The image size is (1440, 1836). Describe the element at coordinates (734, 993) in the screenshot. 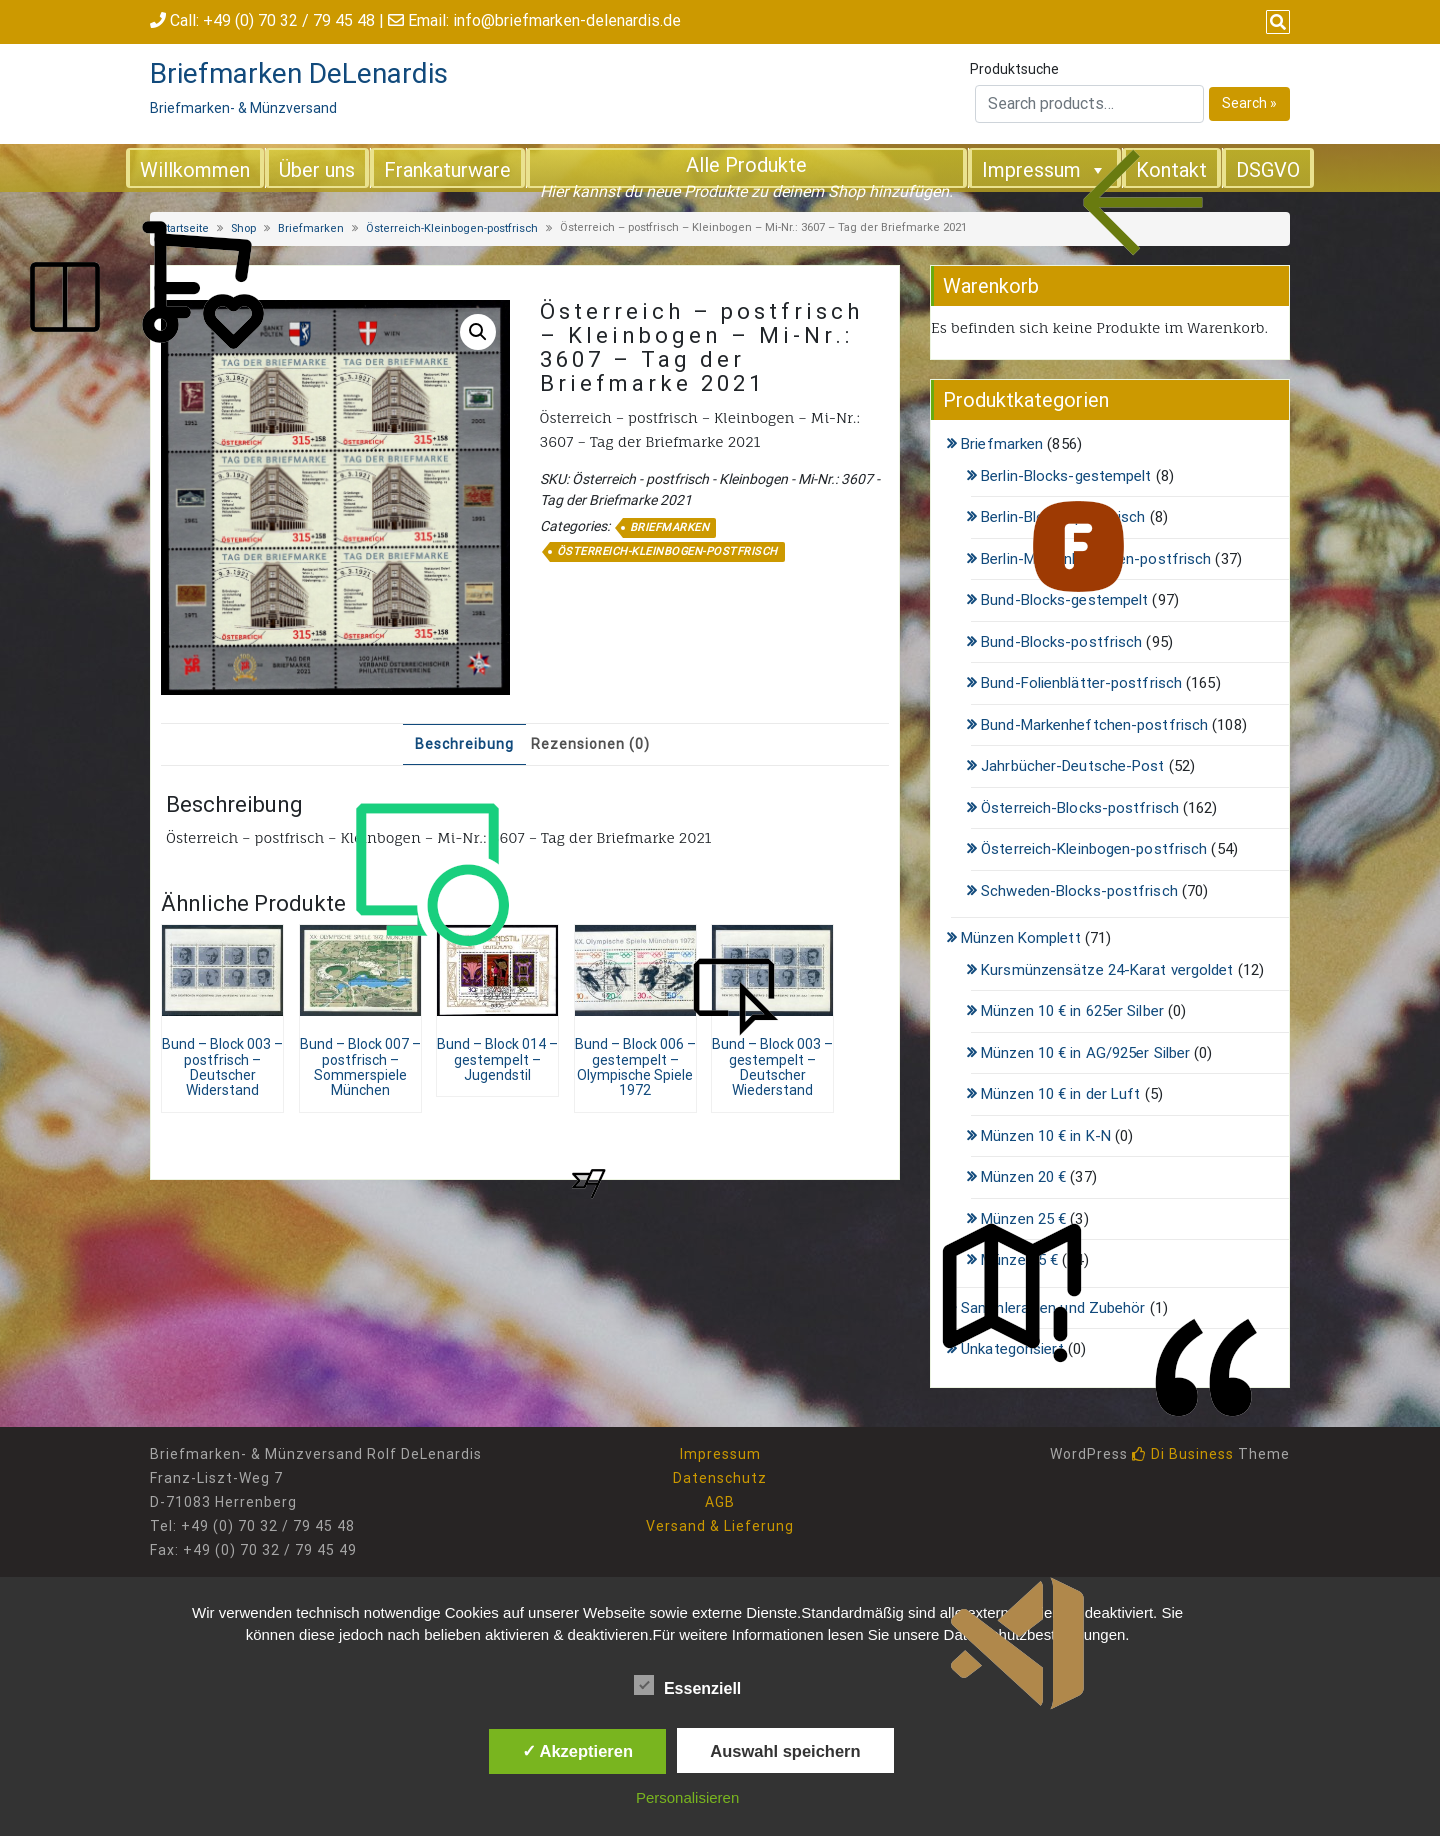

I see `inspect element on page` at that location.